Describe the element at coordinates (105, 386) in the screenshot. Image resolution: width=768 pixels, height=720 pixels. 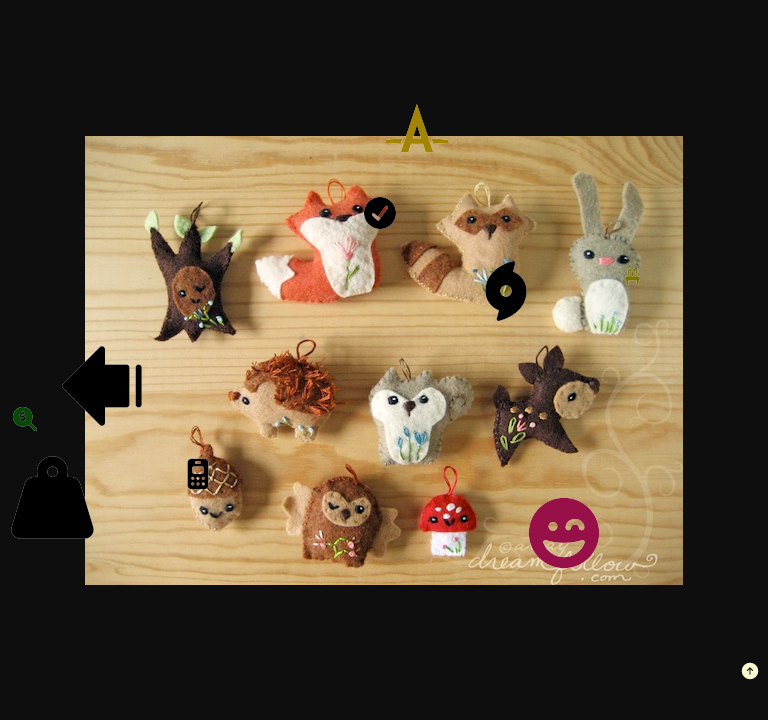
I see `go back to previous screen` at that location.